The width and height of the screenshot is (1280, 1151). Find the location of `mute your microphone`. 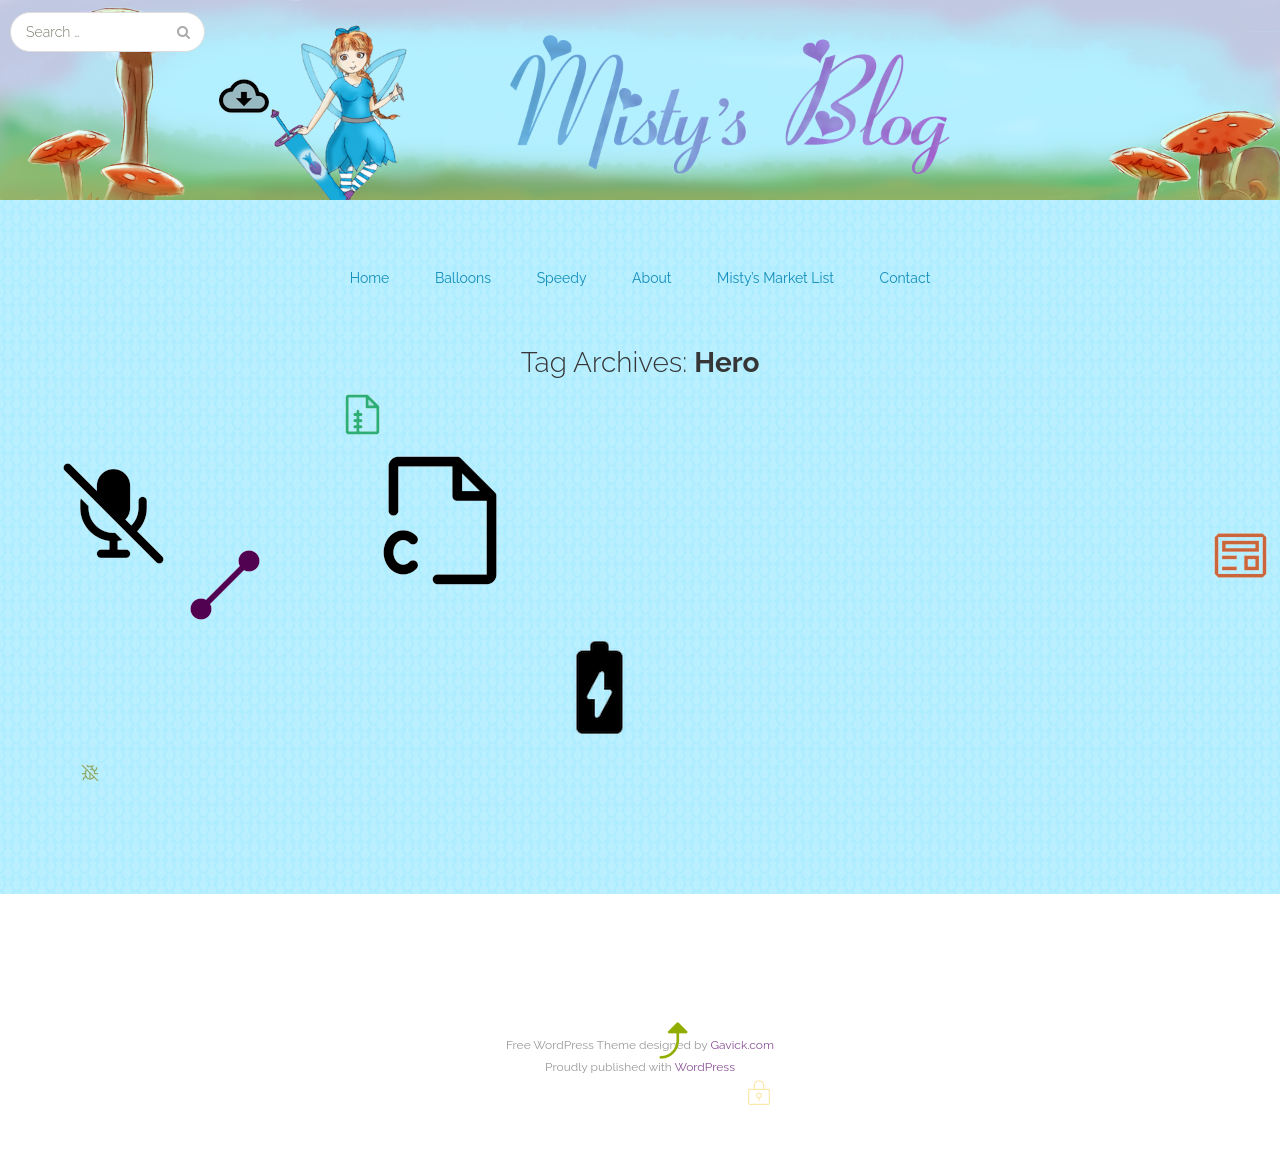

mute your microphone is located at coordinates (113, 513).